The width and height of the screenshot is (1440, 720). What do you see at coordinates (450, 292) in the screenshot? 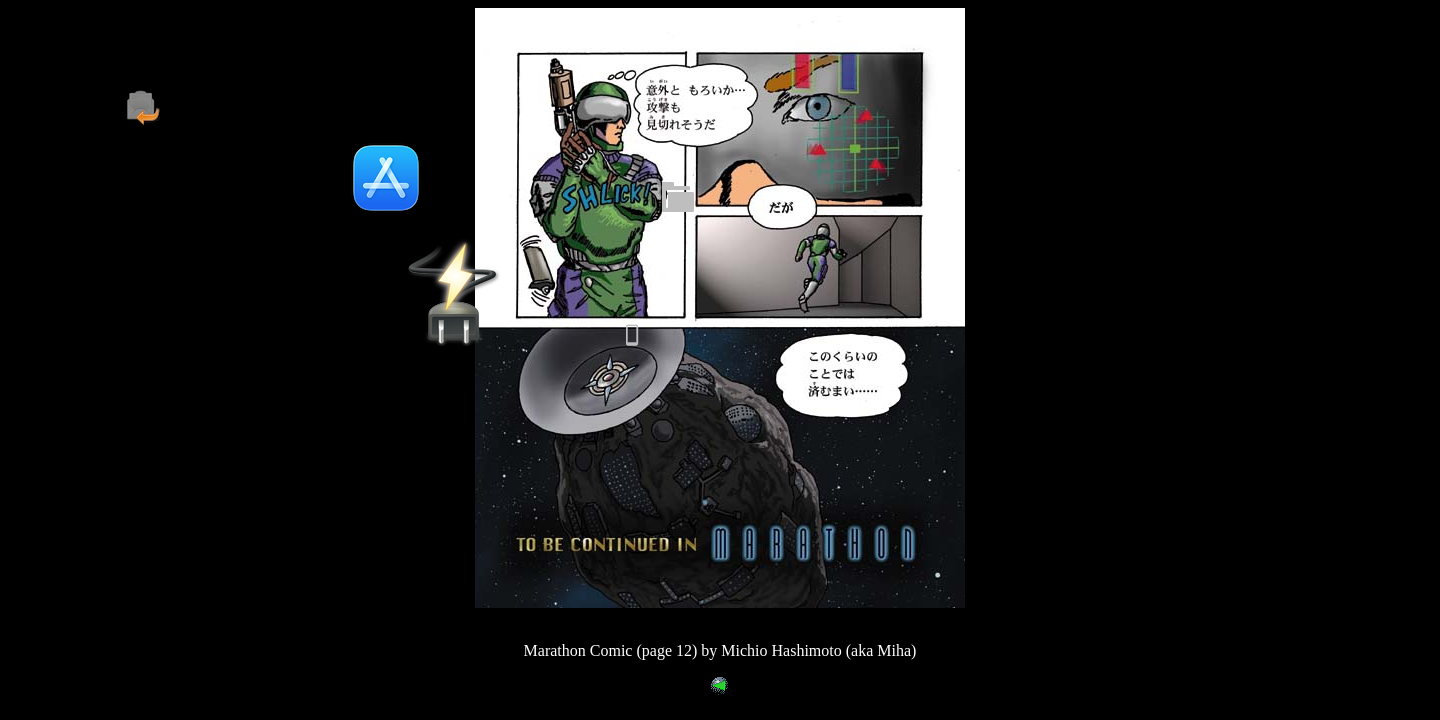
I see `indicates device is connected to power adapter` at bounding box center [450, 292].